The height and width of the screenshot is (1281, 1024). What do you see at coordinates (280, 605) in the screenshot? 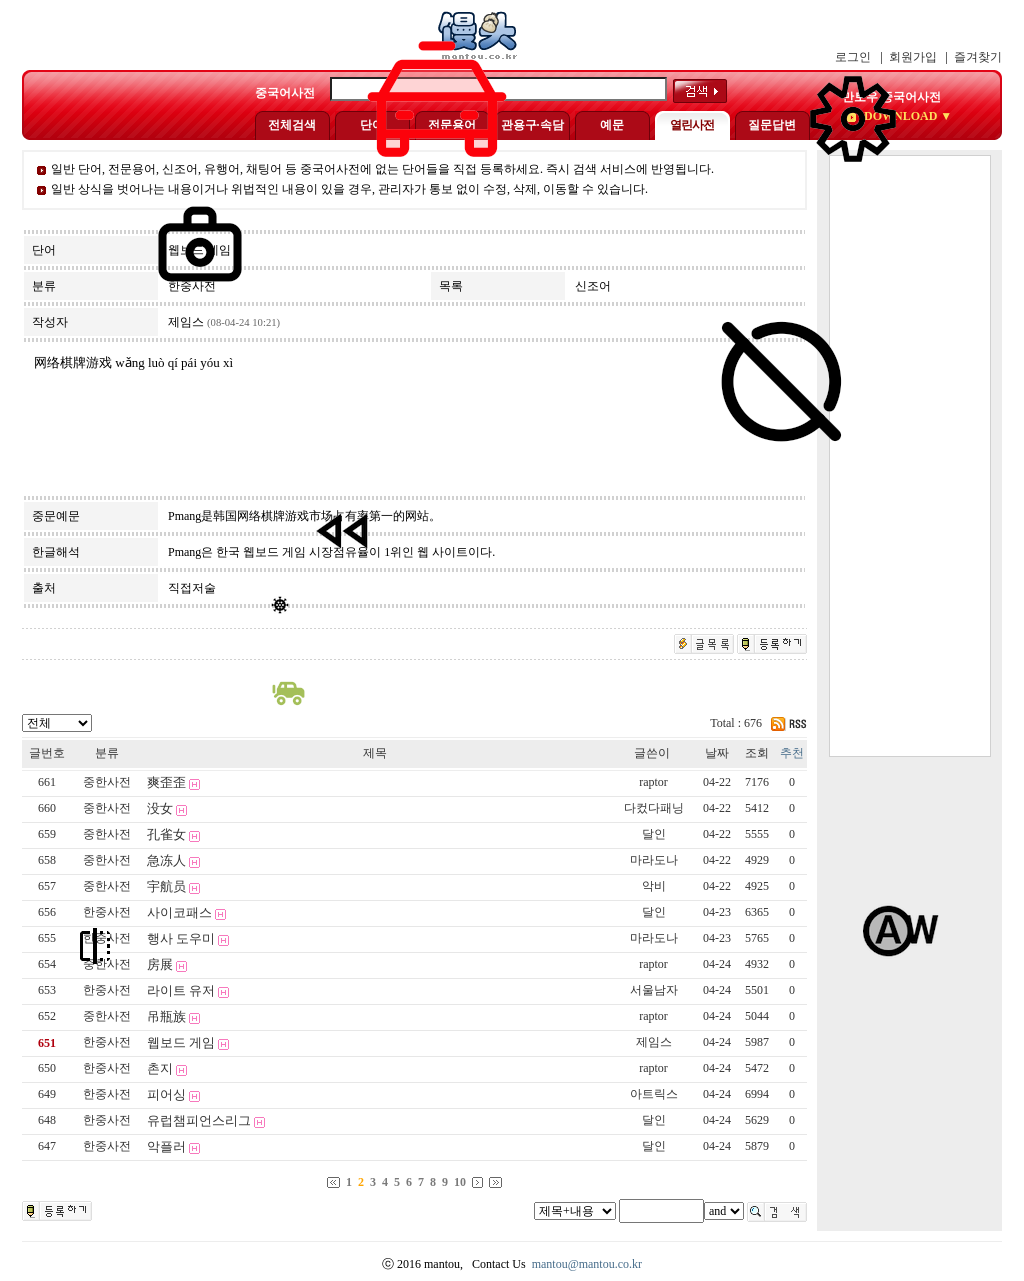
I see `view coronavirus or COVID-19 related information` at bounding box center [280, 605].